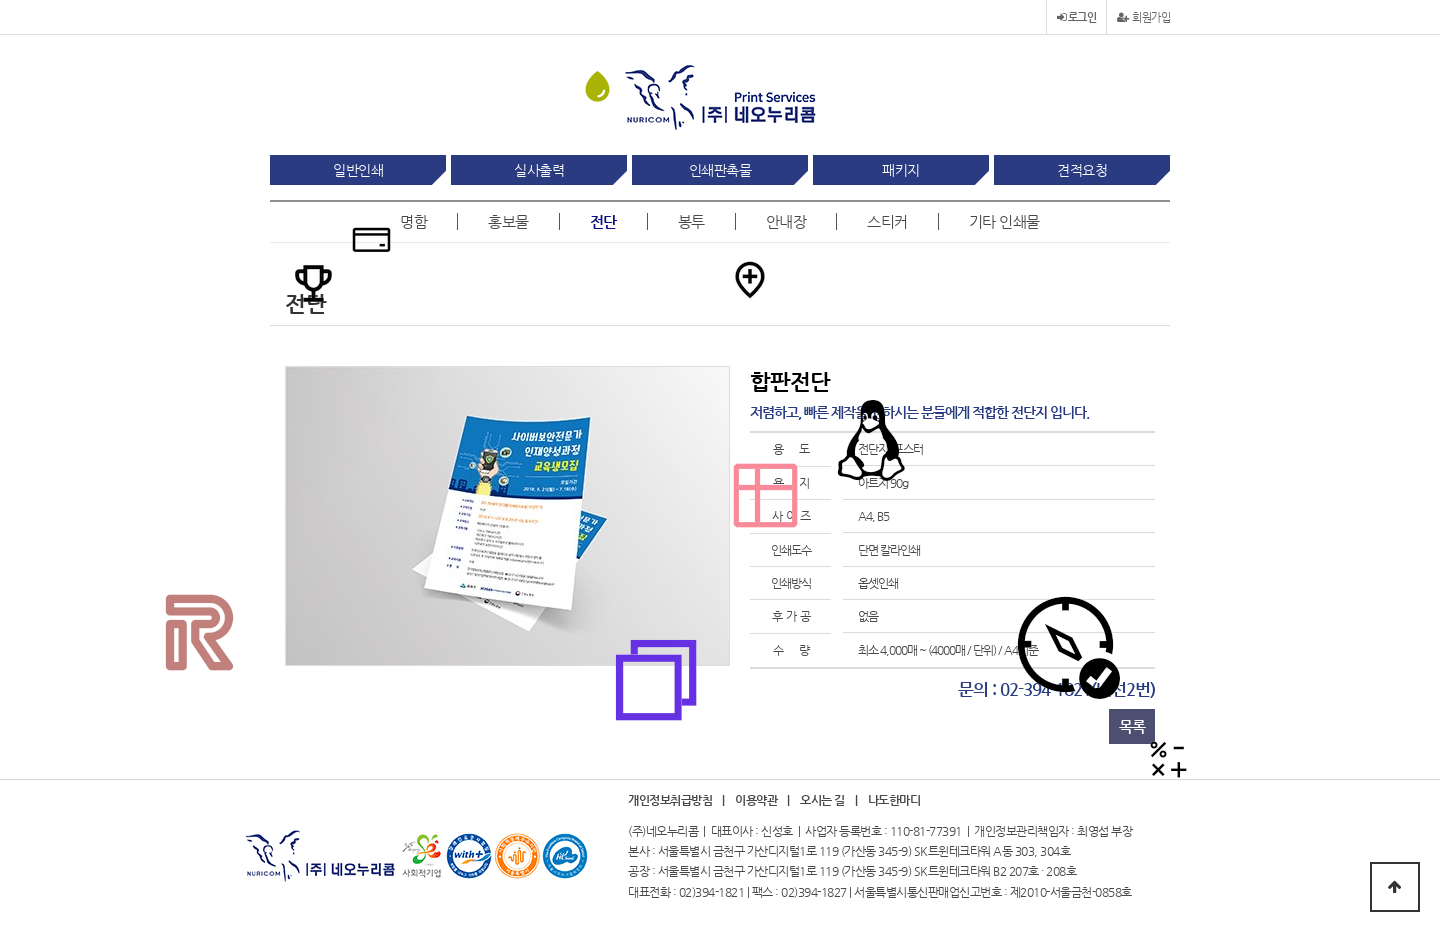  What do you see at coordinates (871, 440) in the screenshot?
I see `open a linux terminal session` at bounding box center [871, 440].